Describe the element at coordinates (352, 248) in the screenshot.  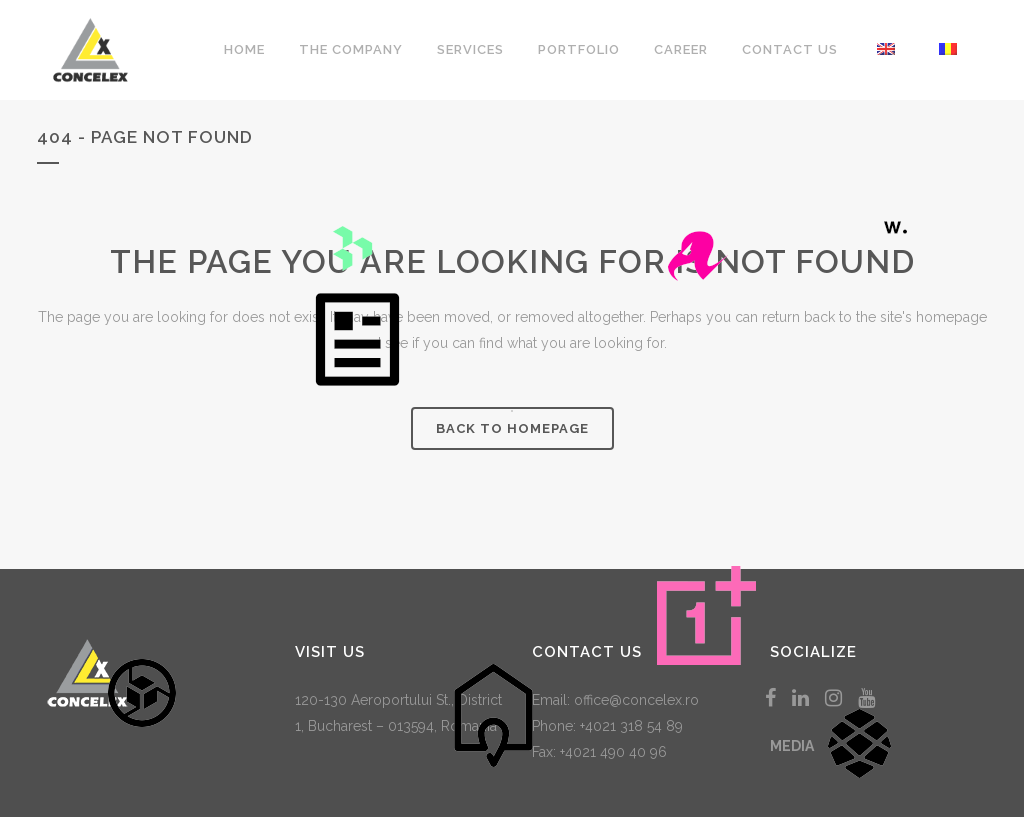
I see `open dovetail app` at that location.